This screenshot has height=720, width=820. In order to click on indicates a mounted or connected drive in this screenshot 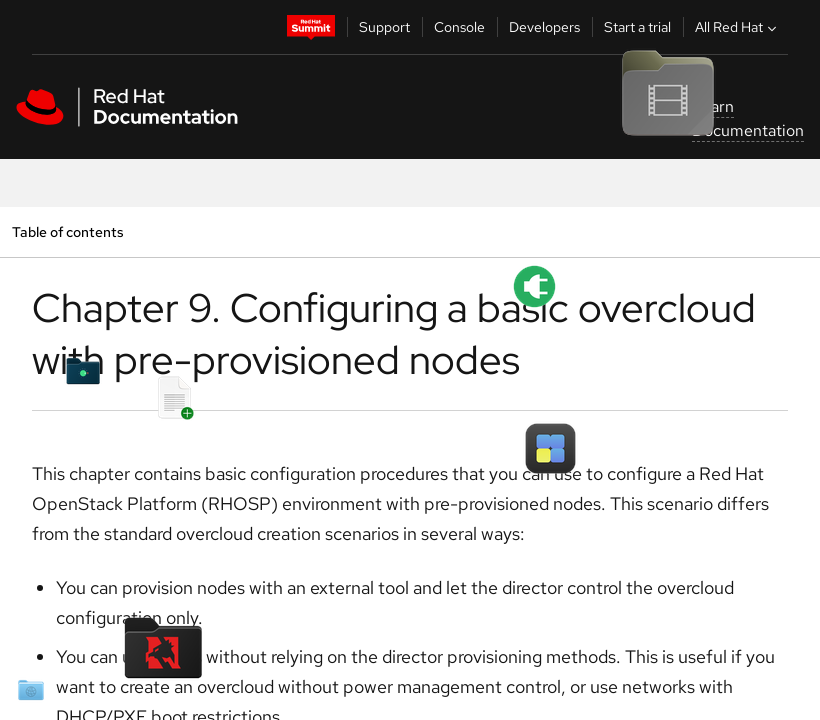, I will do `click(534, 286)`.